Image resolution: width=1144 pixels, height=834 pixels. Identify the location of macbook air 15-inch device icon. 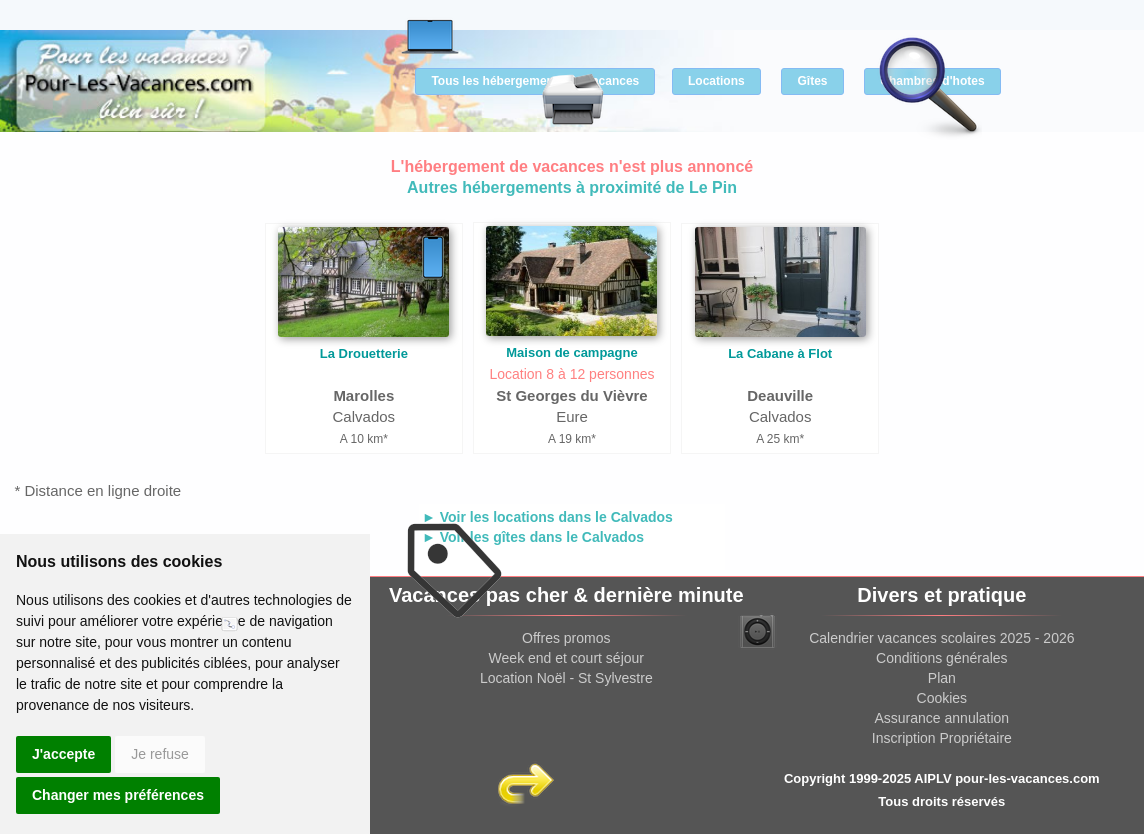
(430, 34).